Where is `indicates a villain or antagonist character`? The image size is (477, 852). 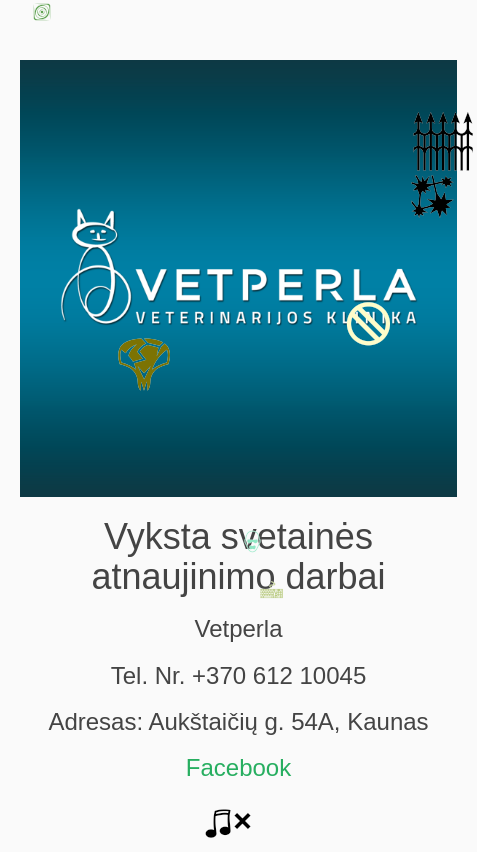
indicates a villain or antagonist character is located at coordinates (252, 541).